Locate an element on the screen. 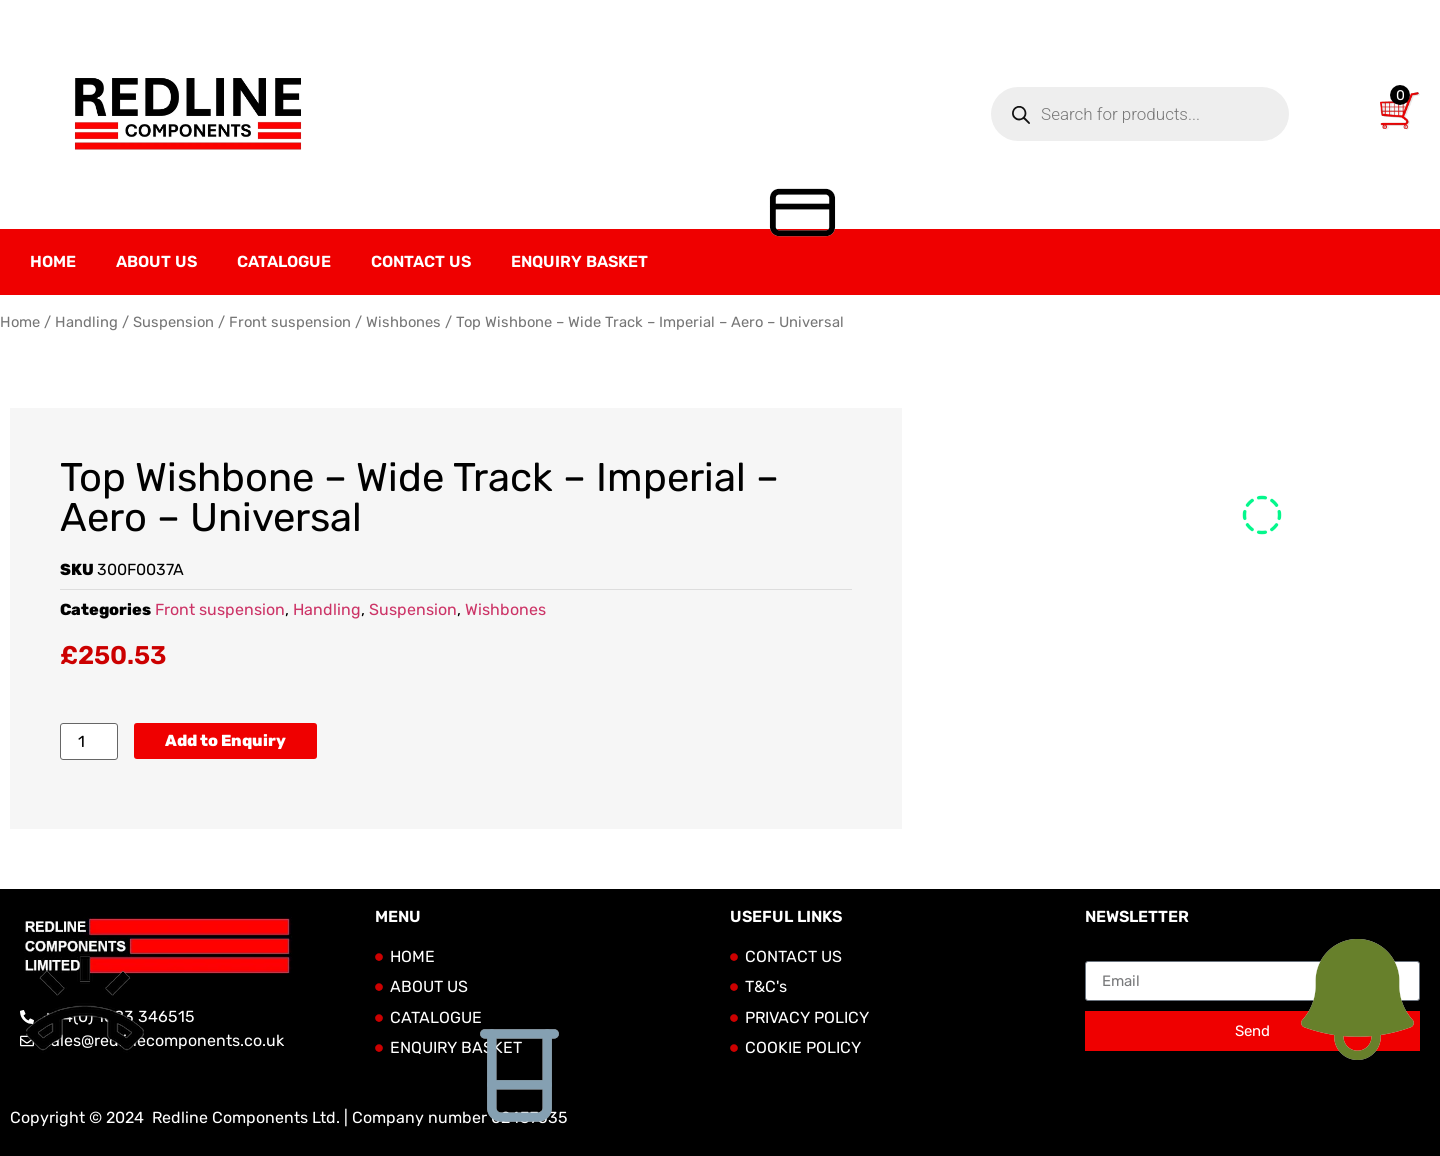 The height and width of the screenshot is (1156, 1440). access experimental or beta features is located at coordinates (519, 1075).